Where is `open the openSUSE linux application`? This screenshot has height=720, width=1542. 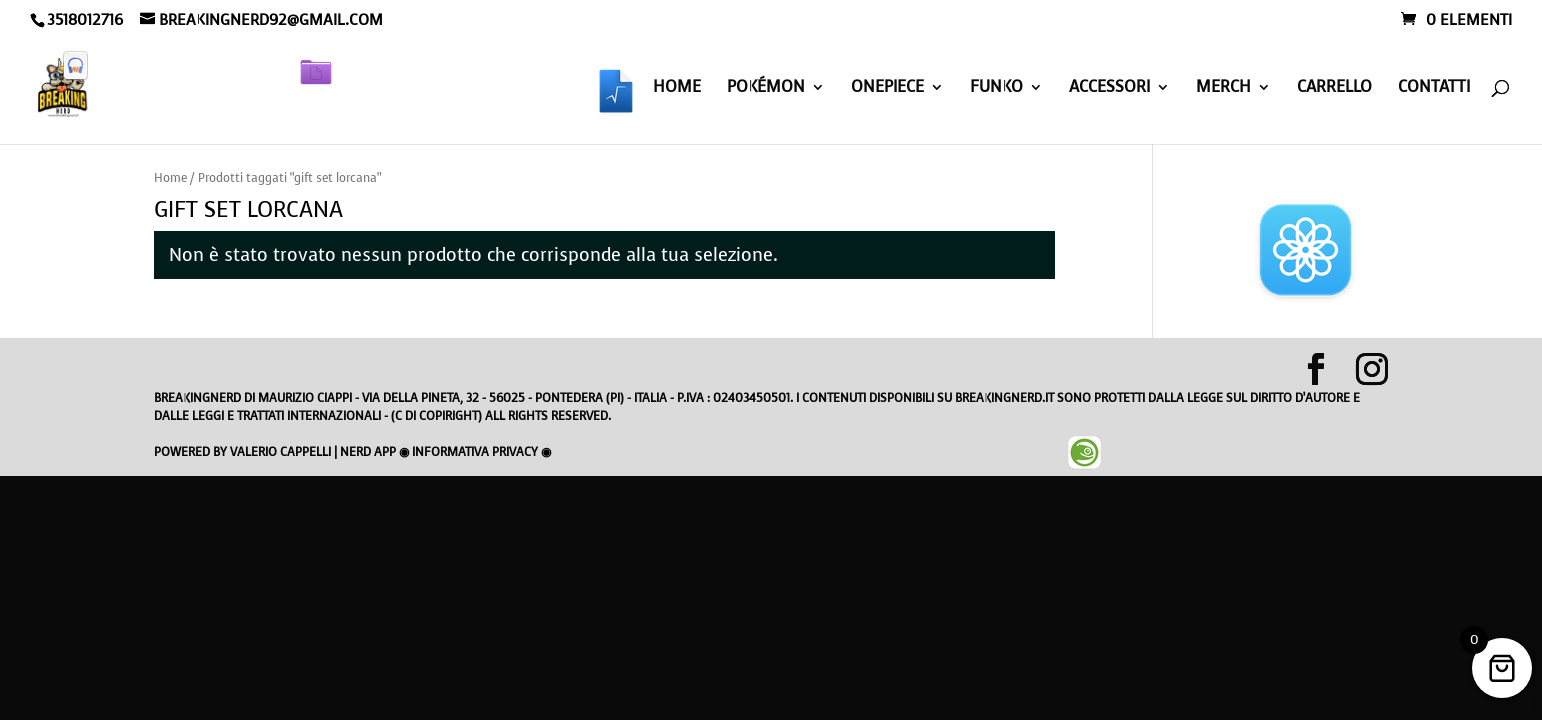 open the openSUSE linux application is located at coordinates (1084, 452).